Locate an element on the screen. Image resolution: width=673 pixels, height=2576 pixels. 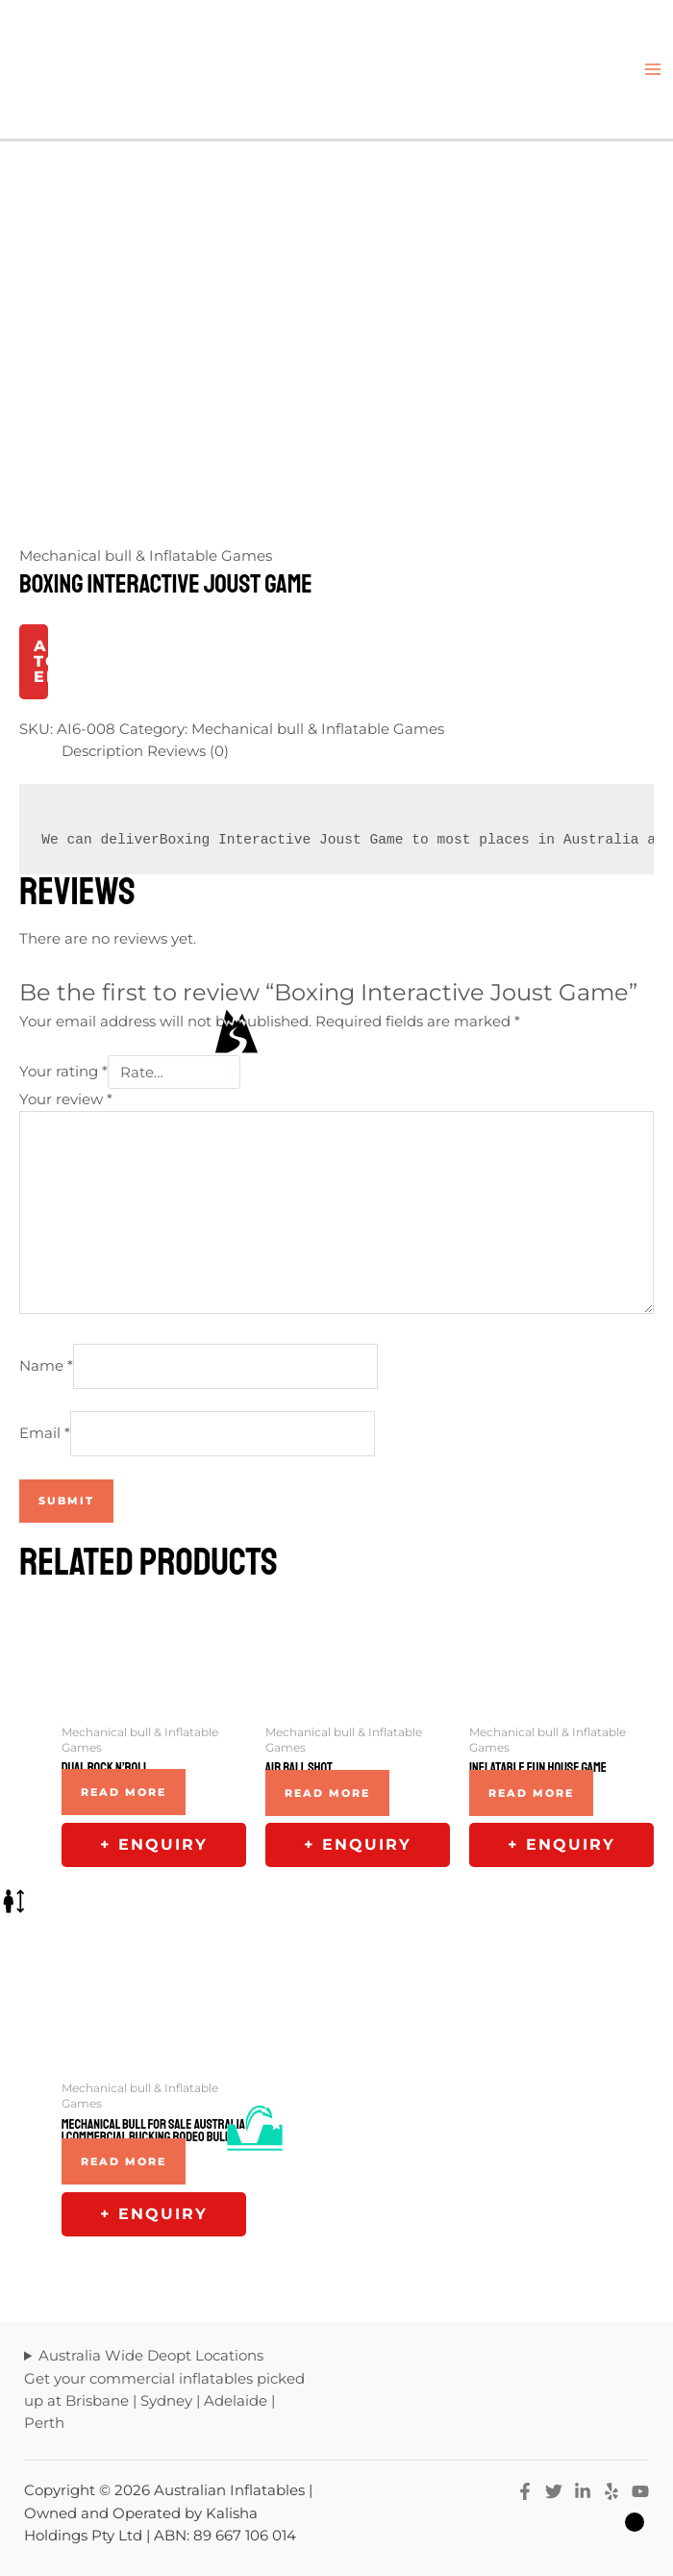
set or adjust character height is located at coordinates (13, 1901).